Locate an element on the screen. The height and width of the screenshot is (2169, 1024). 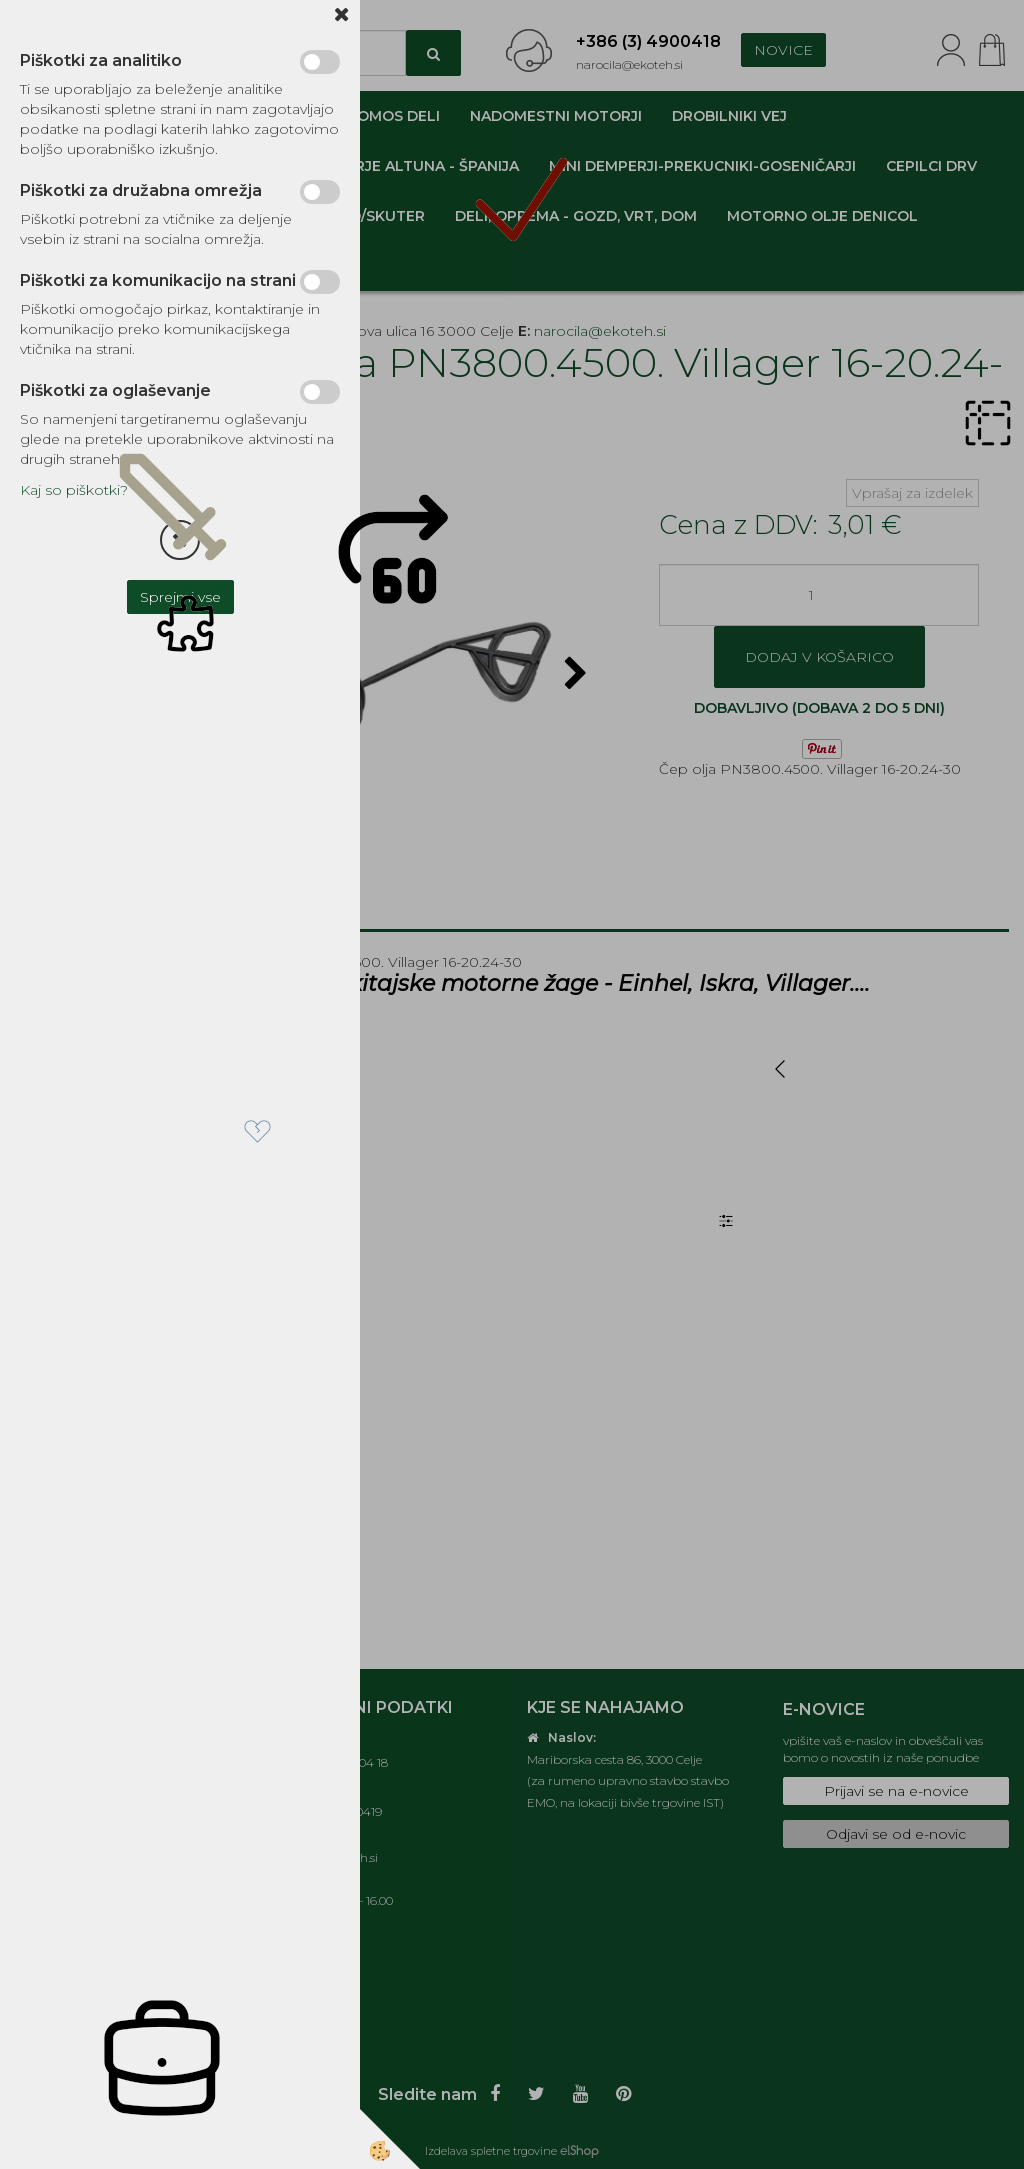
adjust settings or preferences is located at coordinates (726, 1221).